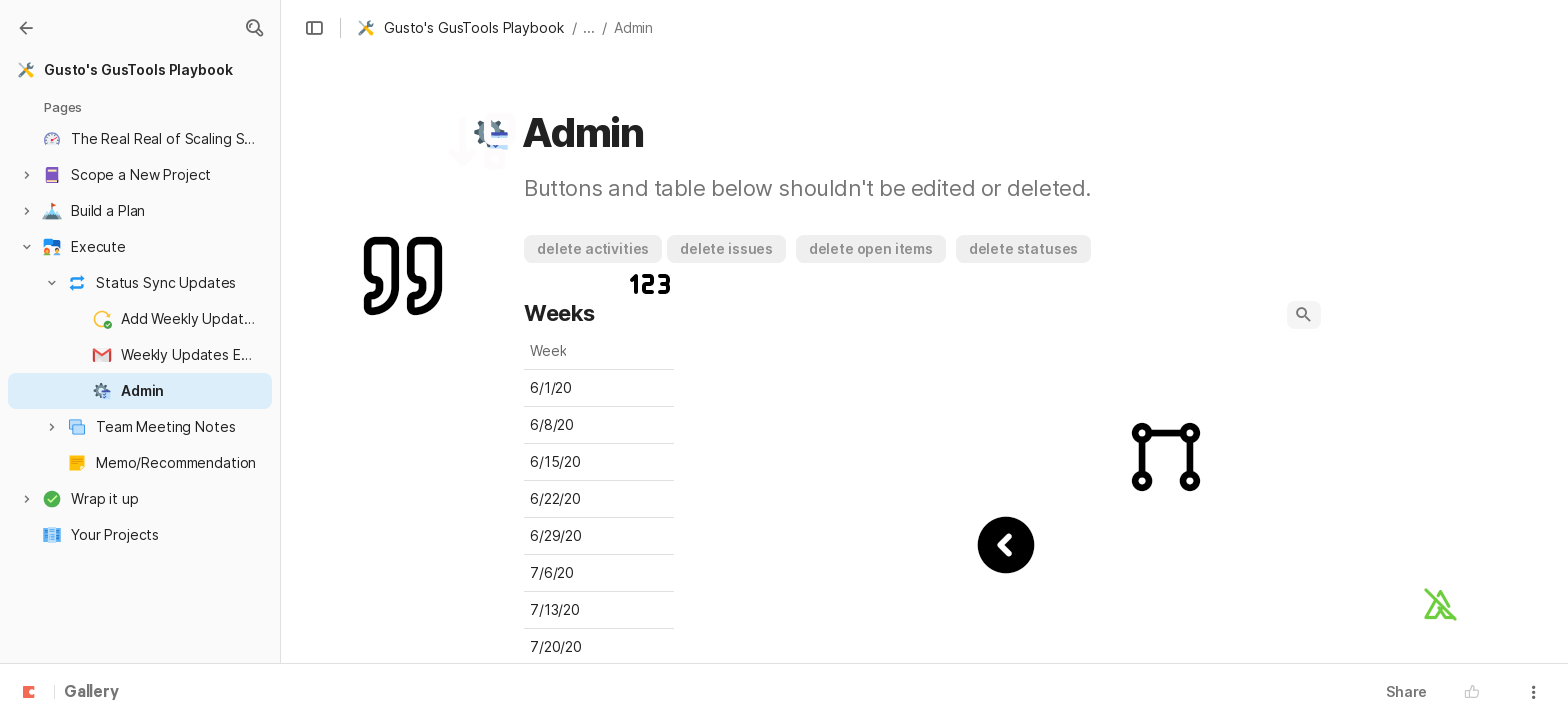  What do you see at coordinates (480, 141) in the screenshot?
I see `sort items from smallest to largest` at bounding box center [480, 141].